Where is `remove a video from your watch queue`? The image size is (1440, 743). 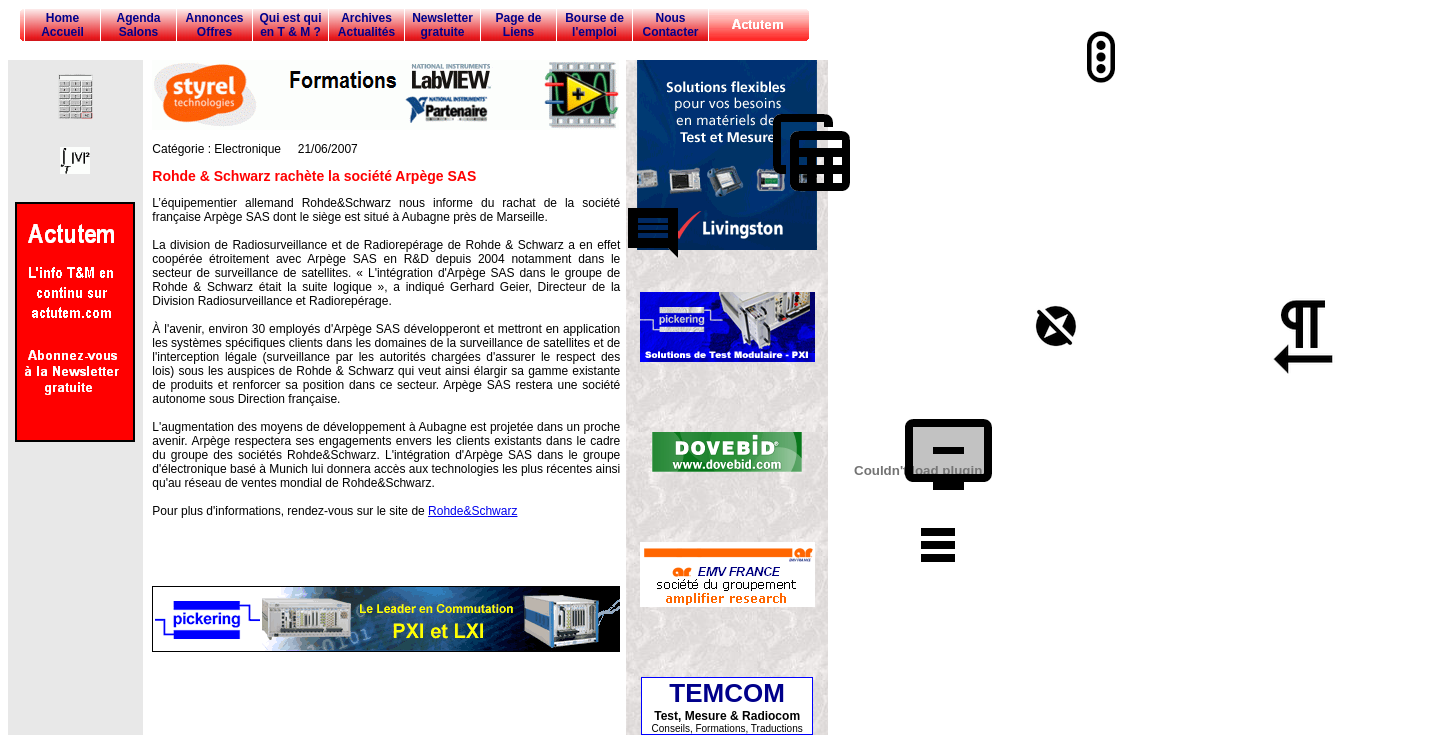 remove a video from your watch queue is located at coordinates (948, 454).